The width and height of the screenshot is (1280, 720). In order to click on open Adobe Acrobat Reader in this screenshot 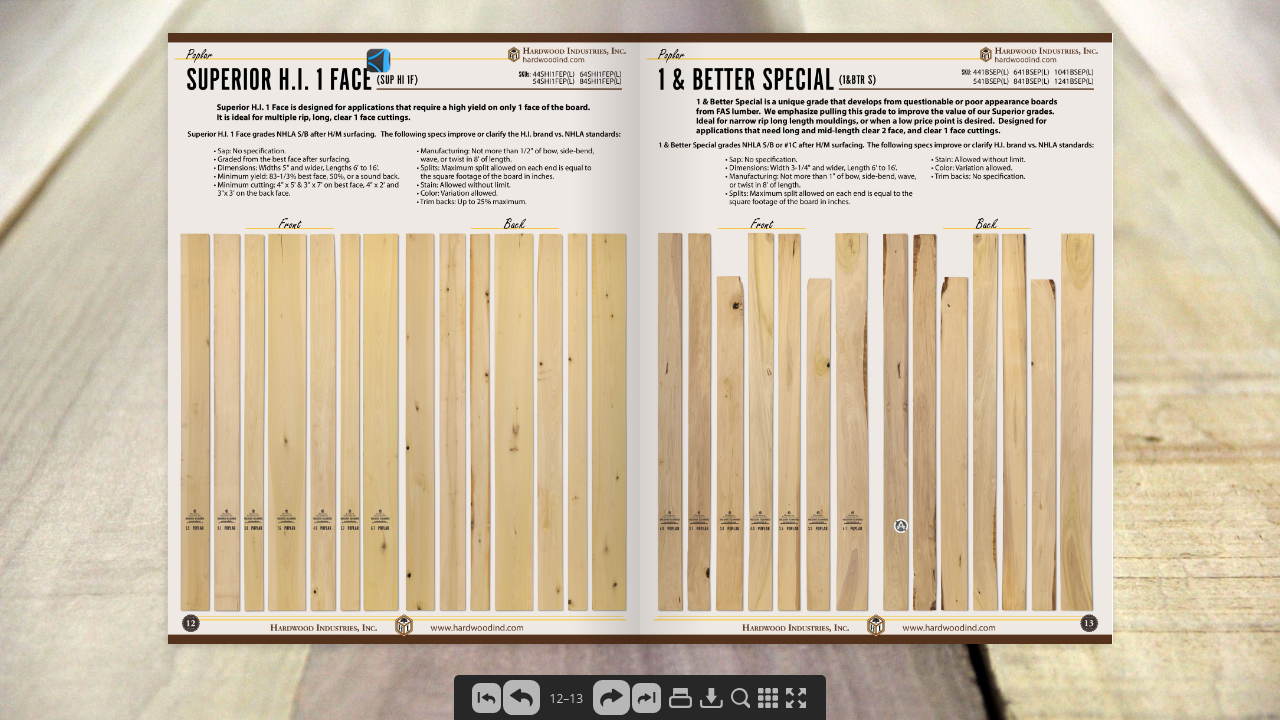, I will do `click(378, 60)`.